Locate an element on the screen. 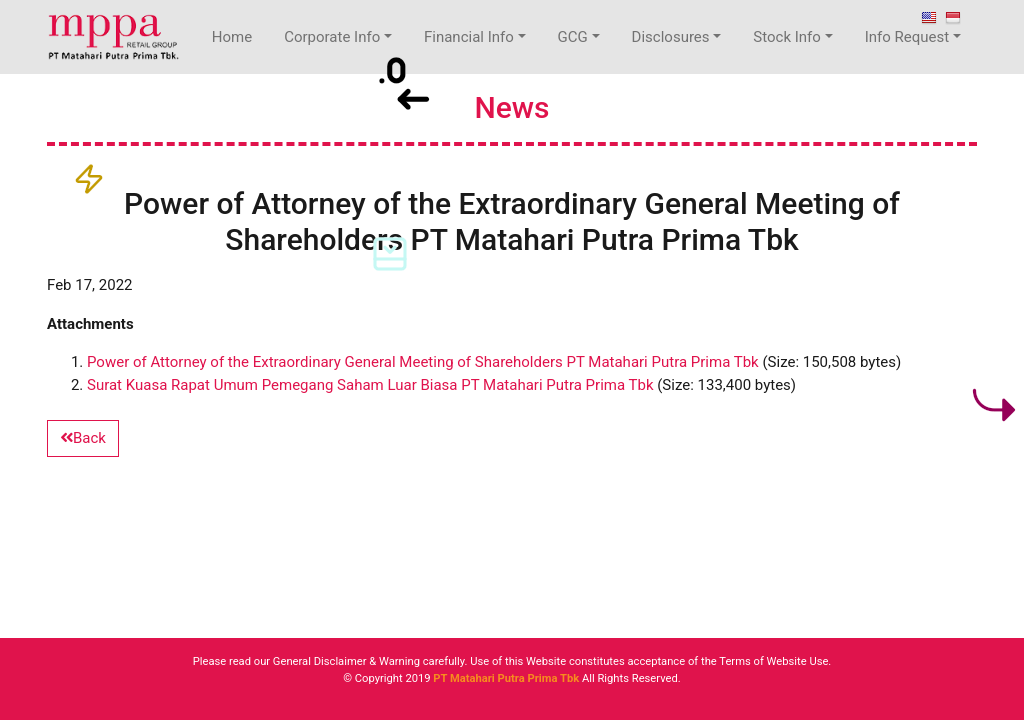 This screenshot has width=1024, height=720. collapse bottom panel is located at coordinates (390, 254).